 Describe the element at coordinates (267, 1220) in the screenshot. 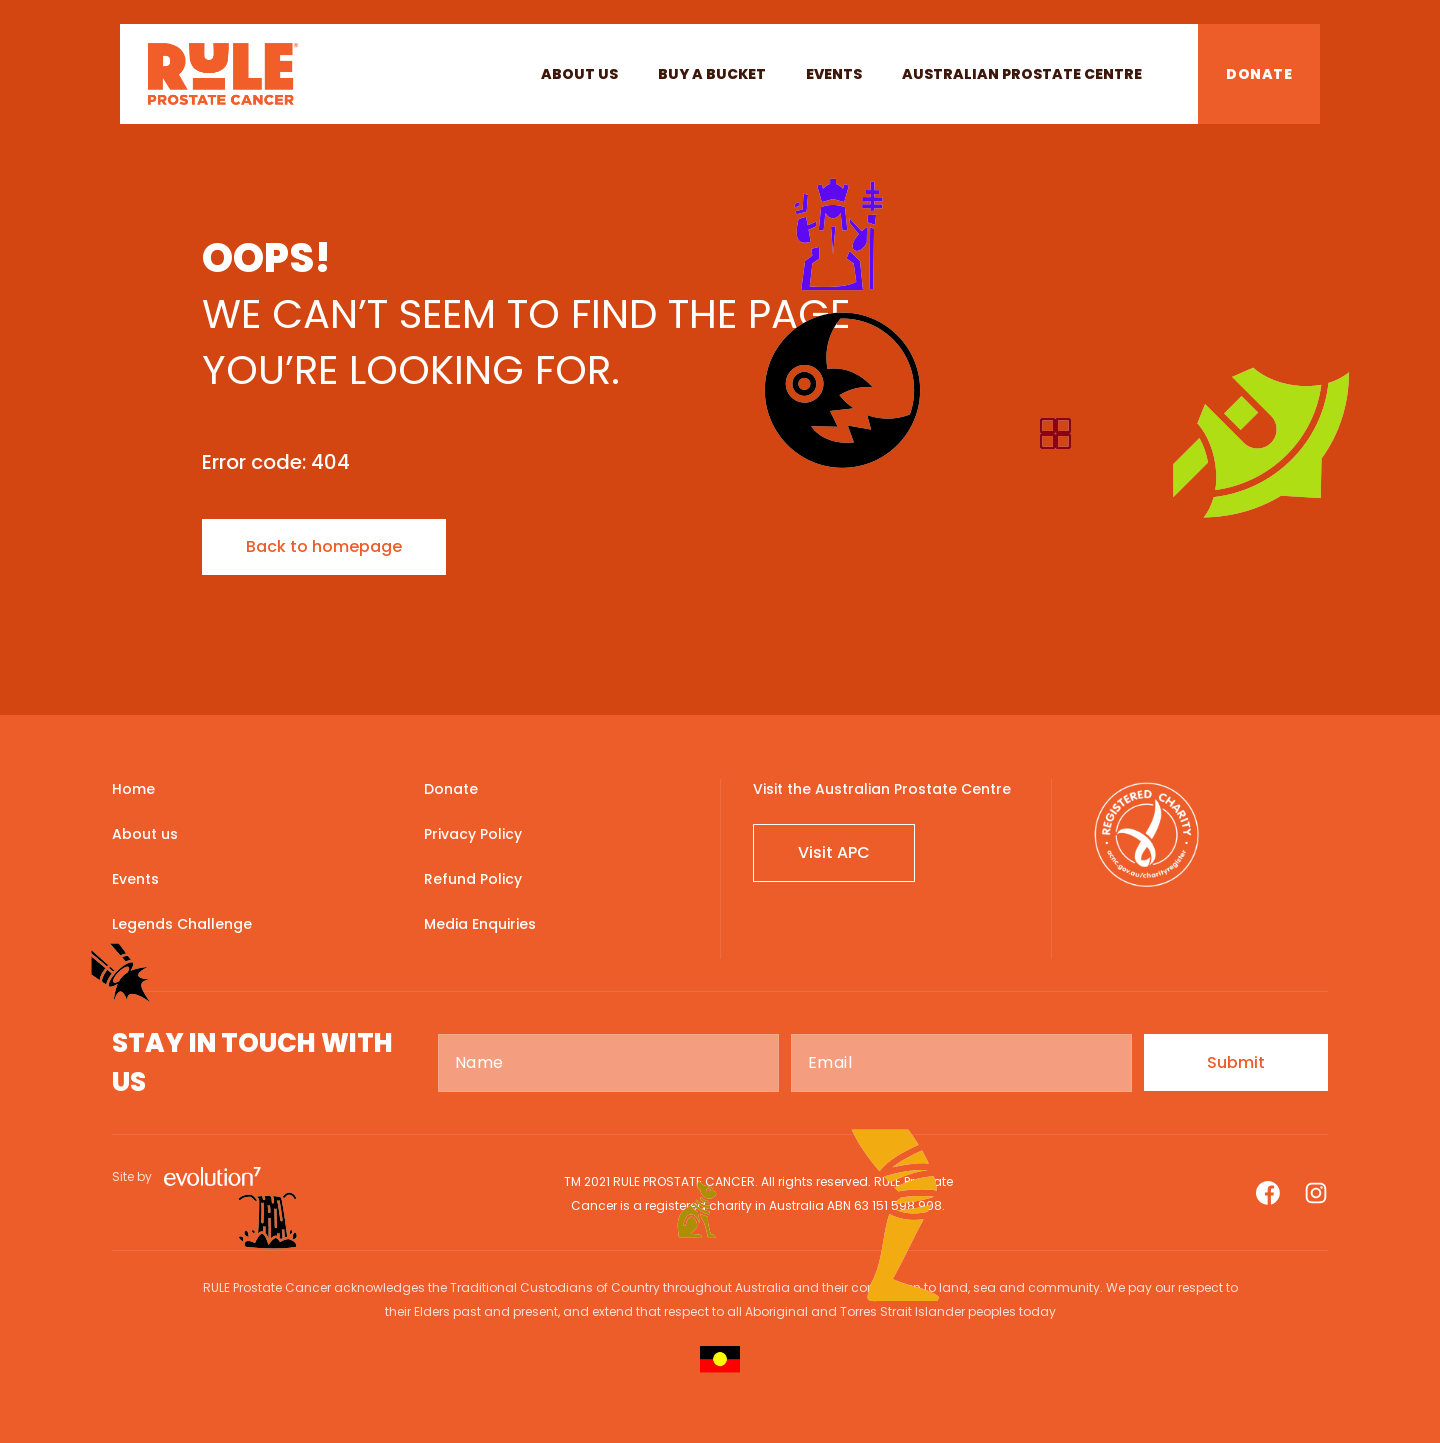

I see `view waterfall location or landmark` at that location.